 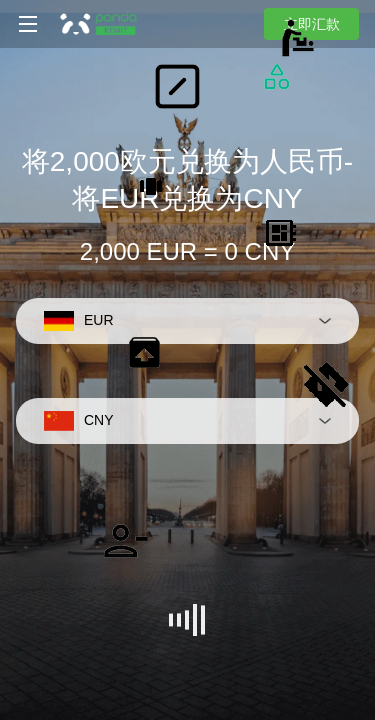 What do you see at coordinates (298, 39) in the screenshot?
I see `indicates baby changing station nearby` at bounding box center [298, 39].